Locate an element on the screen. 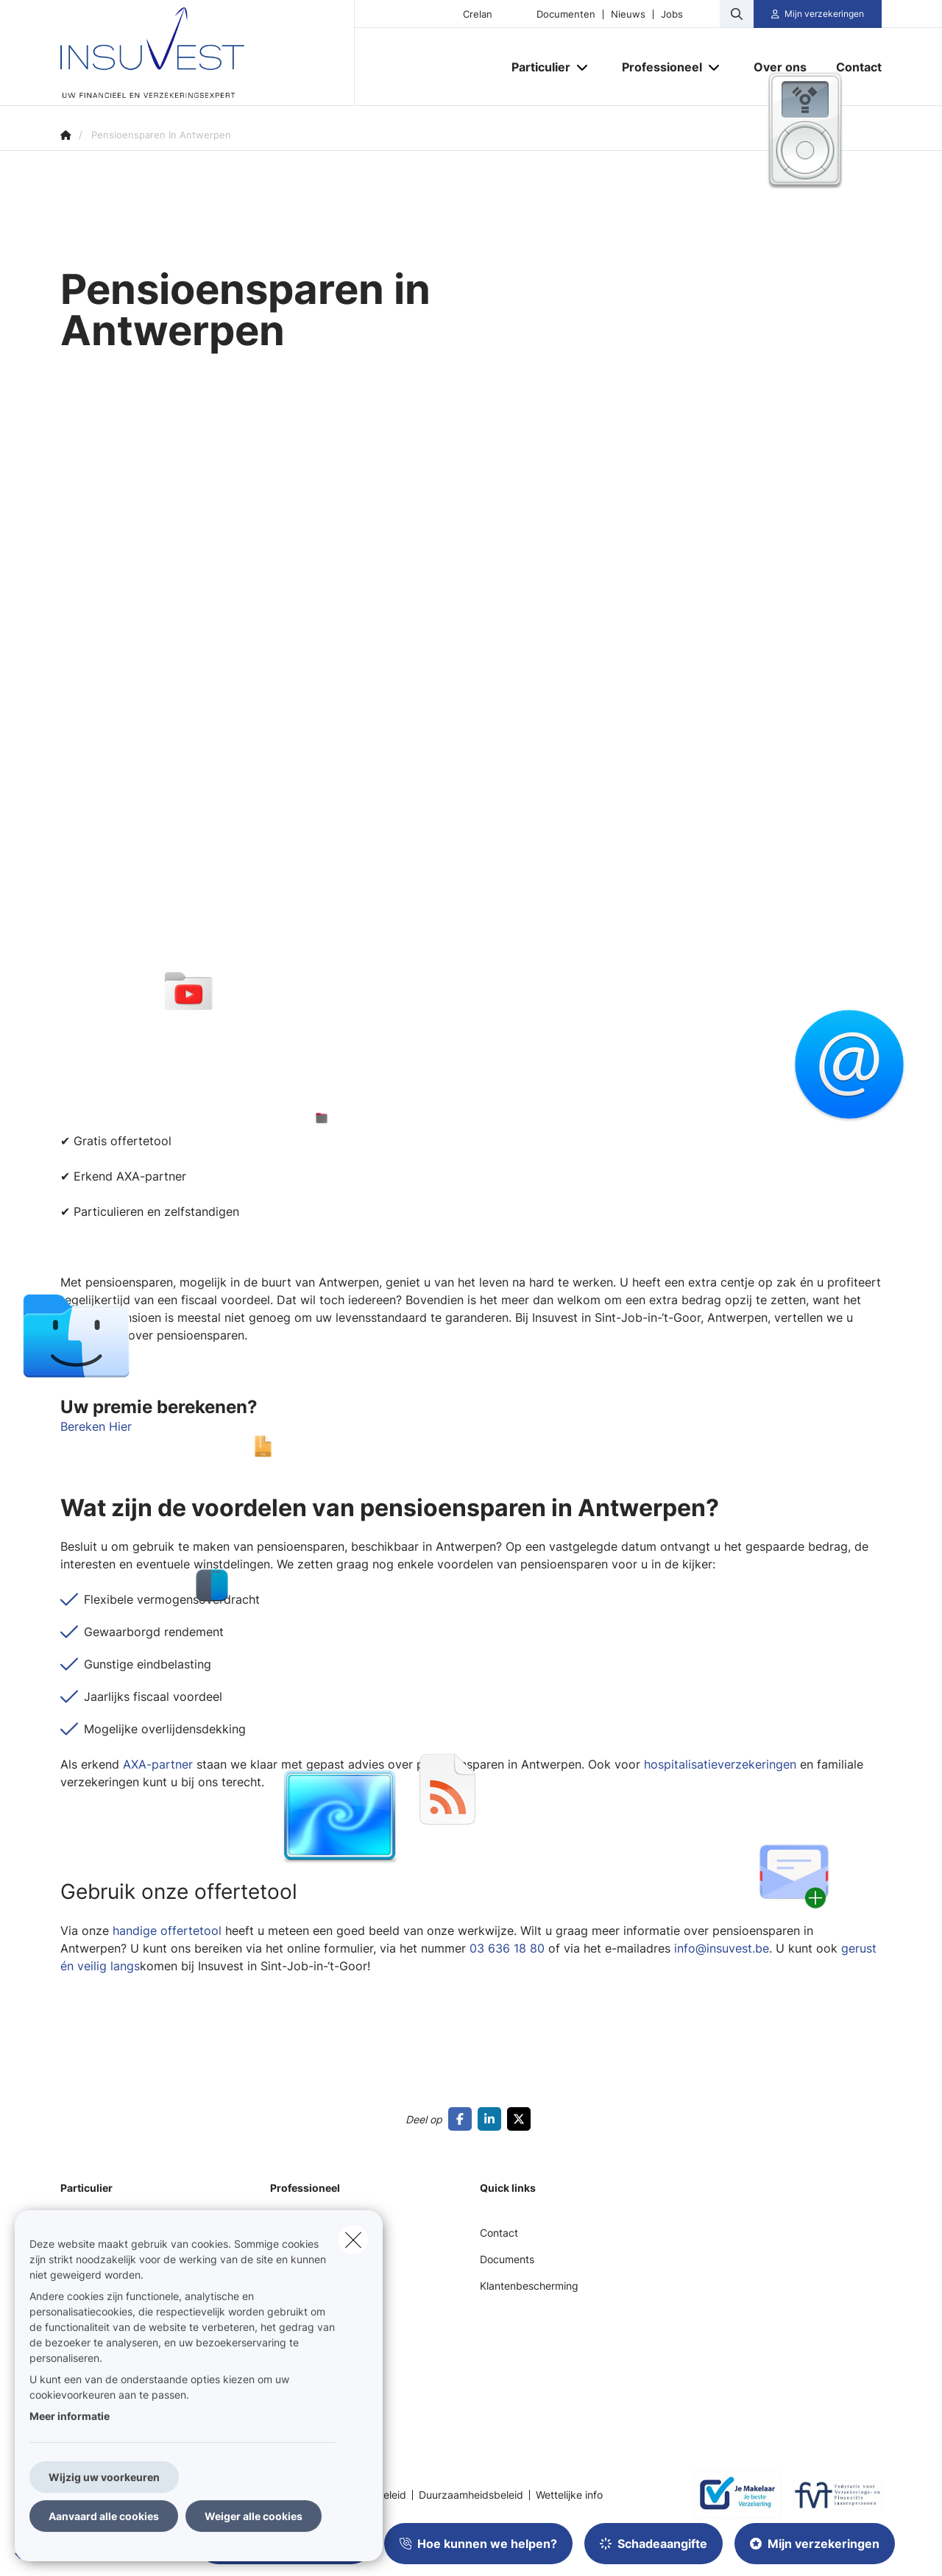 The height and width of the screenshot is (2576, 942). an RSS feed file or subscription document is located at coordinates (447, 1789).